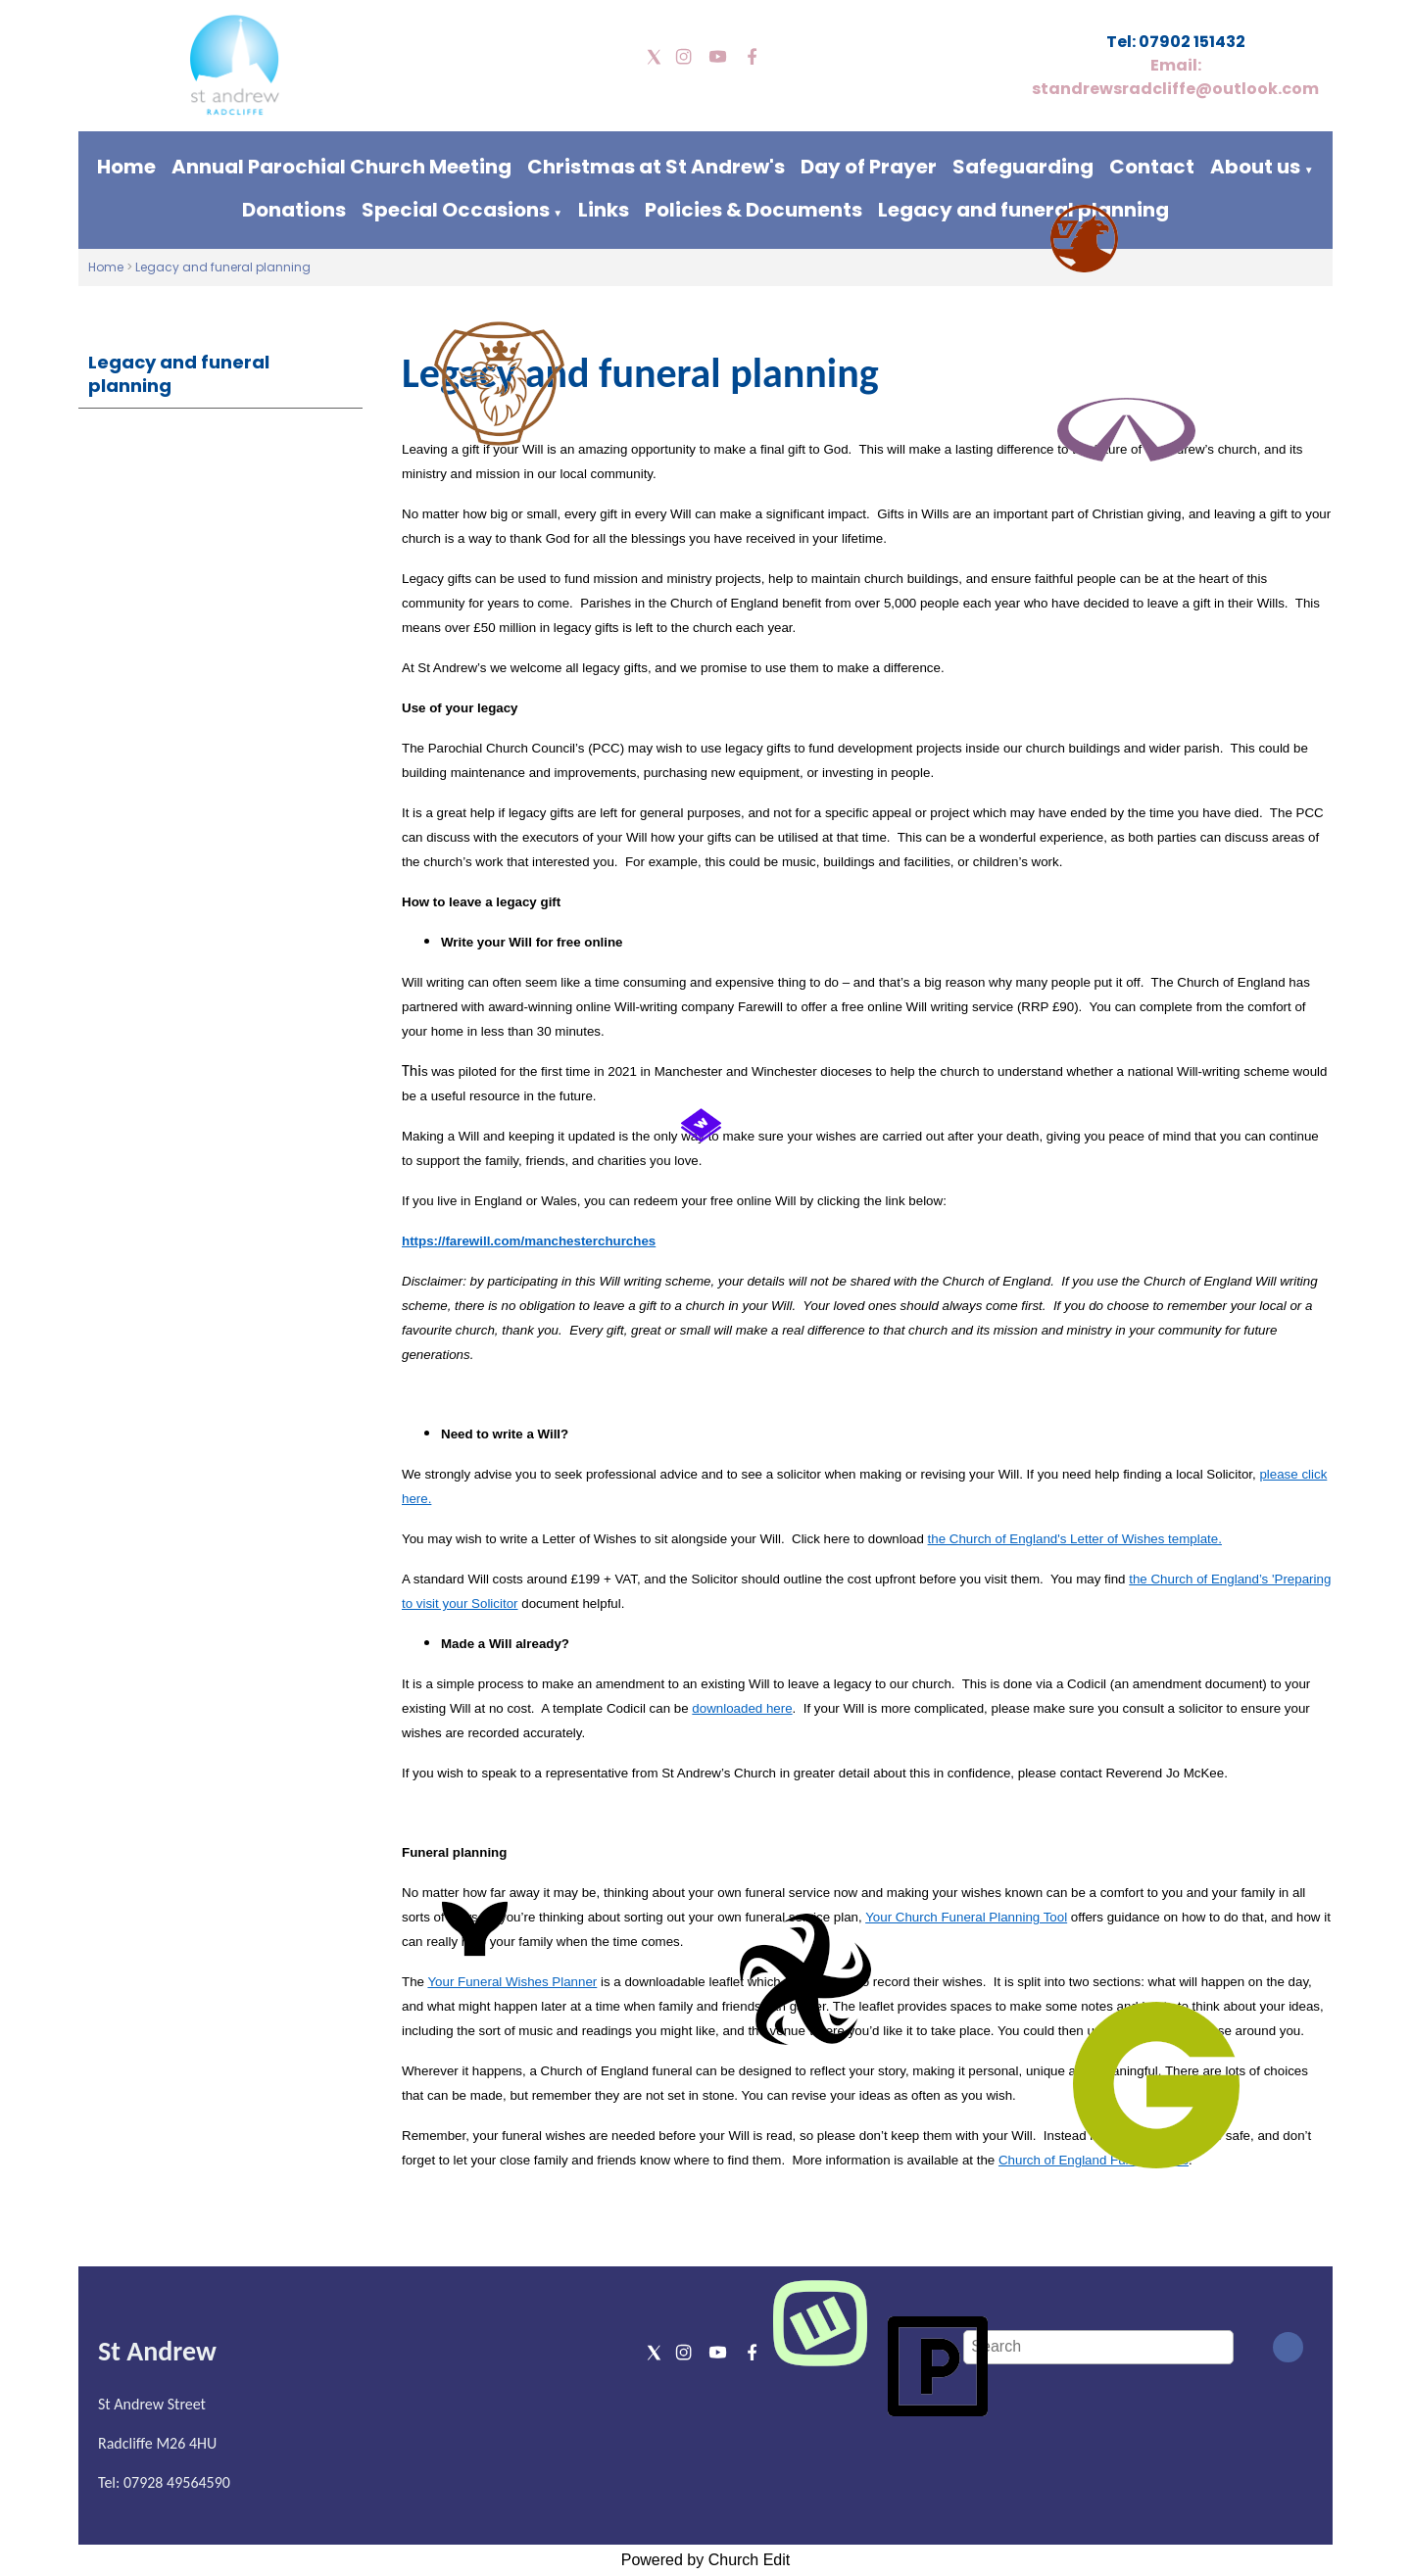  I want to click on scania brand logo, so click(499, 383).